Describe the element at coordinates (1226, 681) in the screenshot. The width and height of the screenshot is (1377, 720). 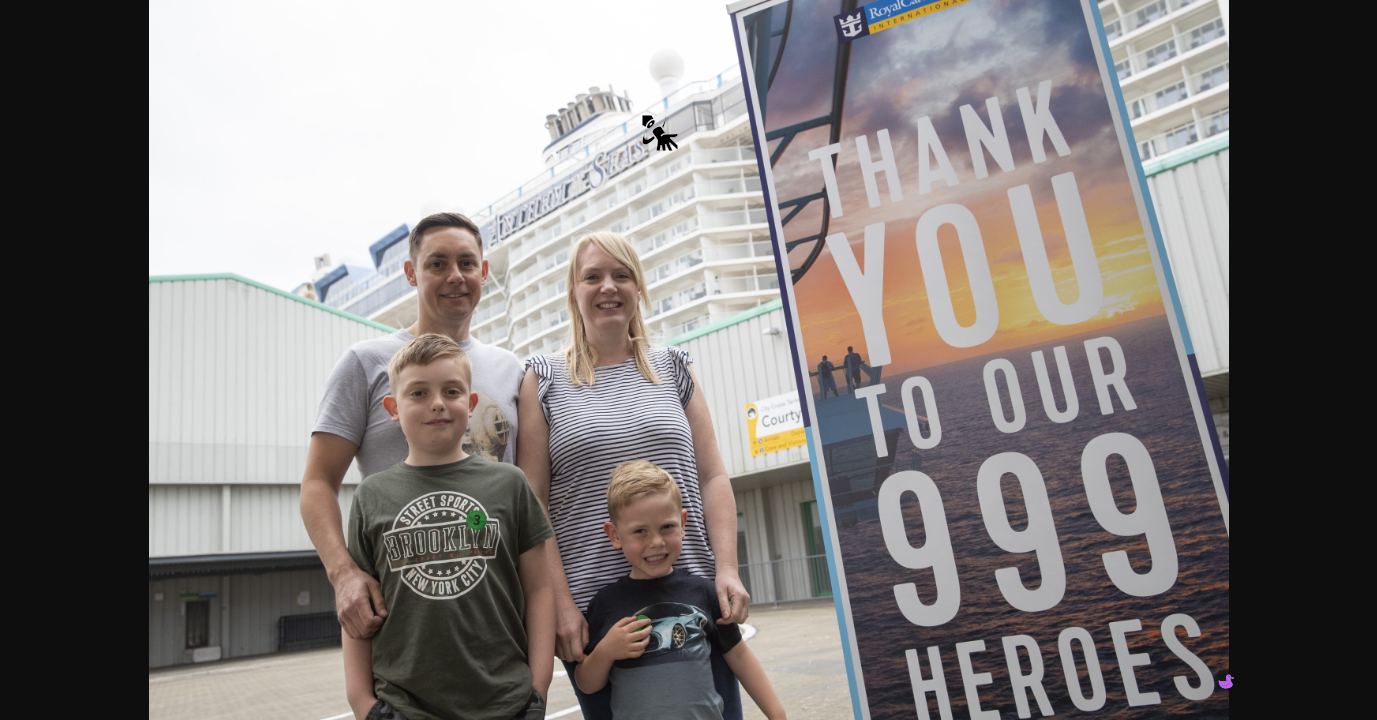
I see `access bath time or kids' mode features` at that location.